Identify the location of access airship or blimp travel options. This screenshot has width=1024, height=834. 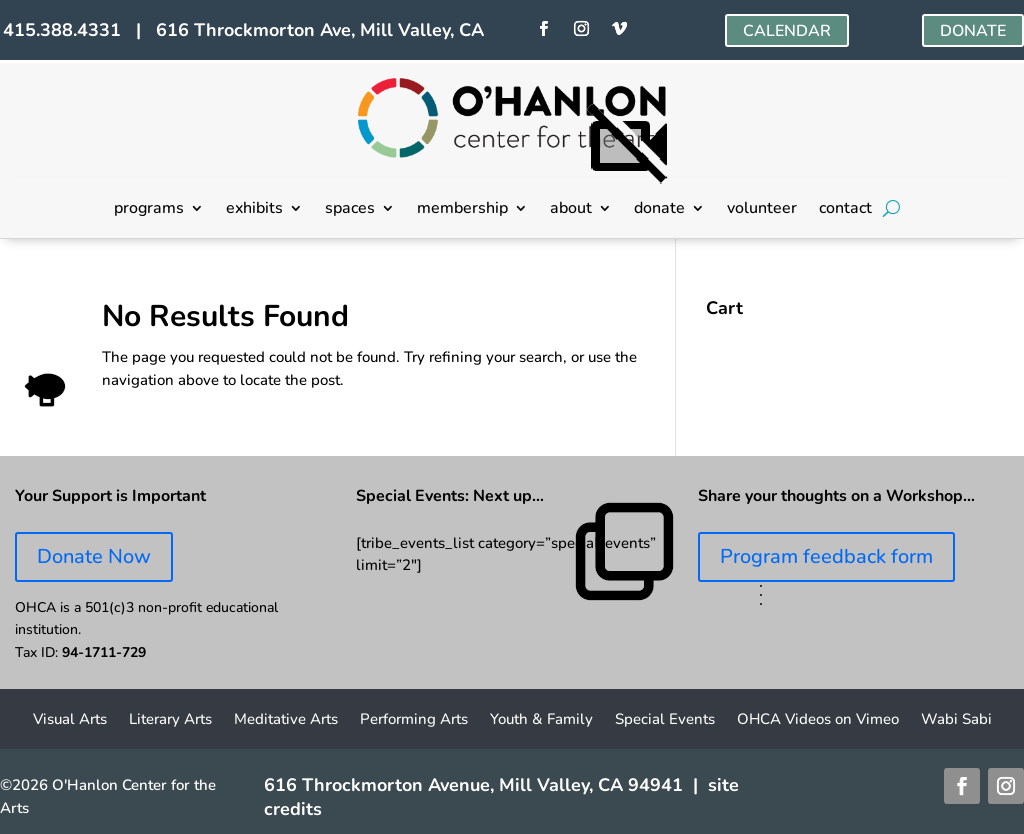
(45, 390).